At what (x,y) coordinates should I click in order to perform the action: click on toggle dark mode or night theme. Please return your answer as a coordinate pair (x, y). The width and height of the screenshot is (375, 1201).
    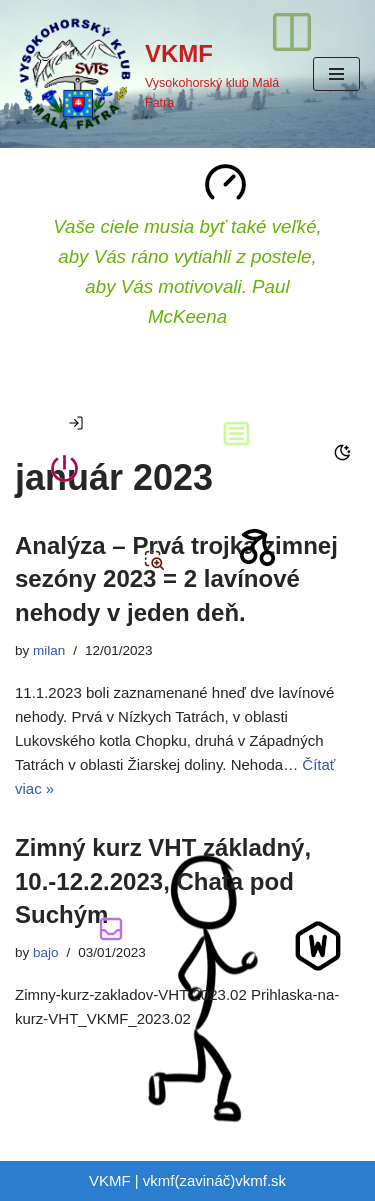
    Looking at the image, I should click on (342, 452).